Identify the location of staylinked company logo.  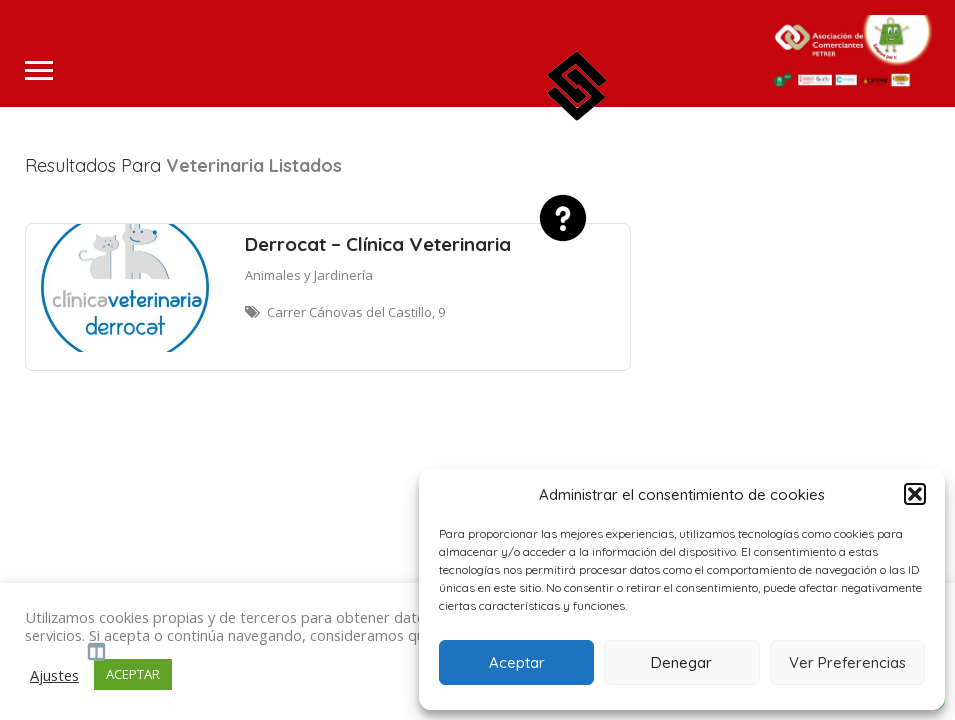
(577, 86).